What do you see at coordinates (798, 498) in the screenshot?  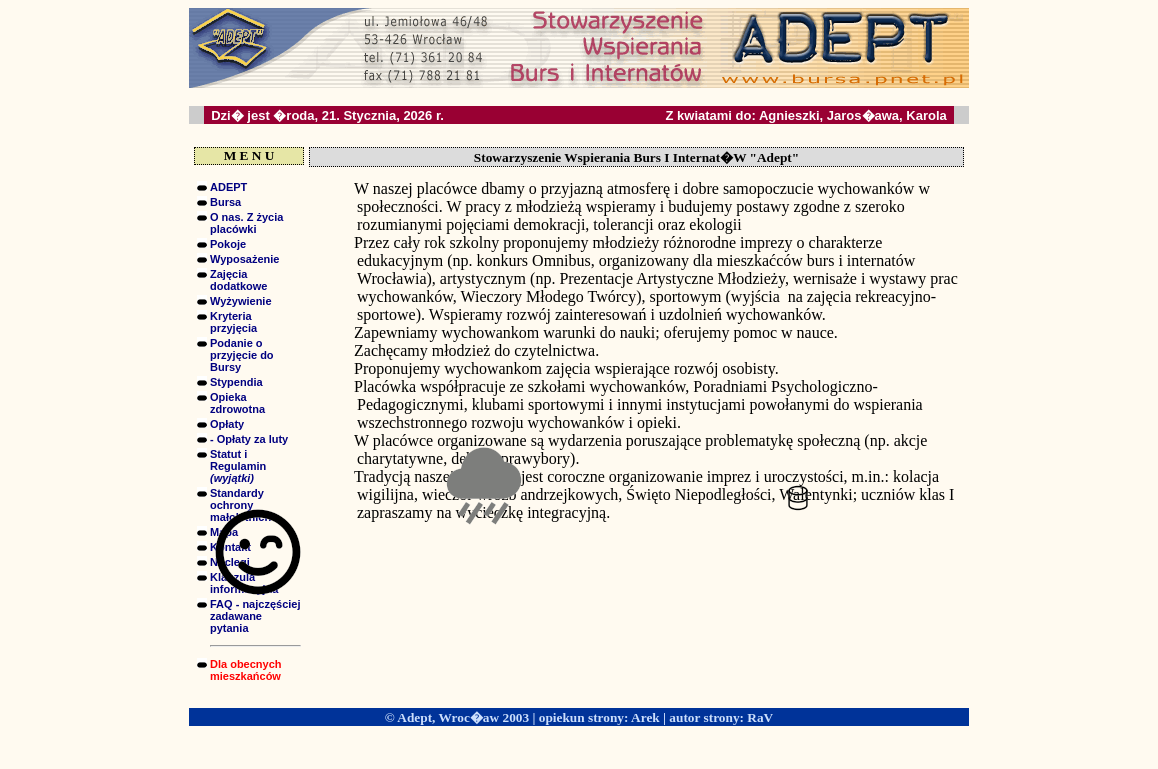 I see `access server settings` at bounding box center [798, 498].